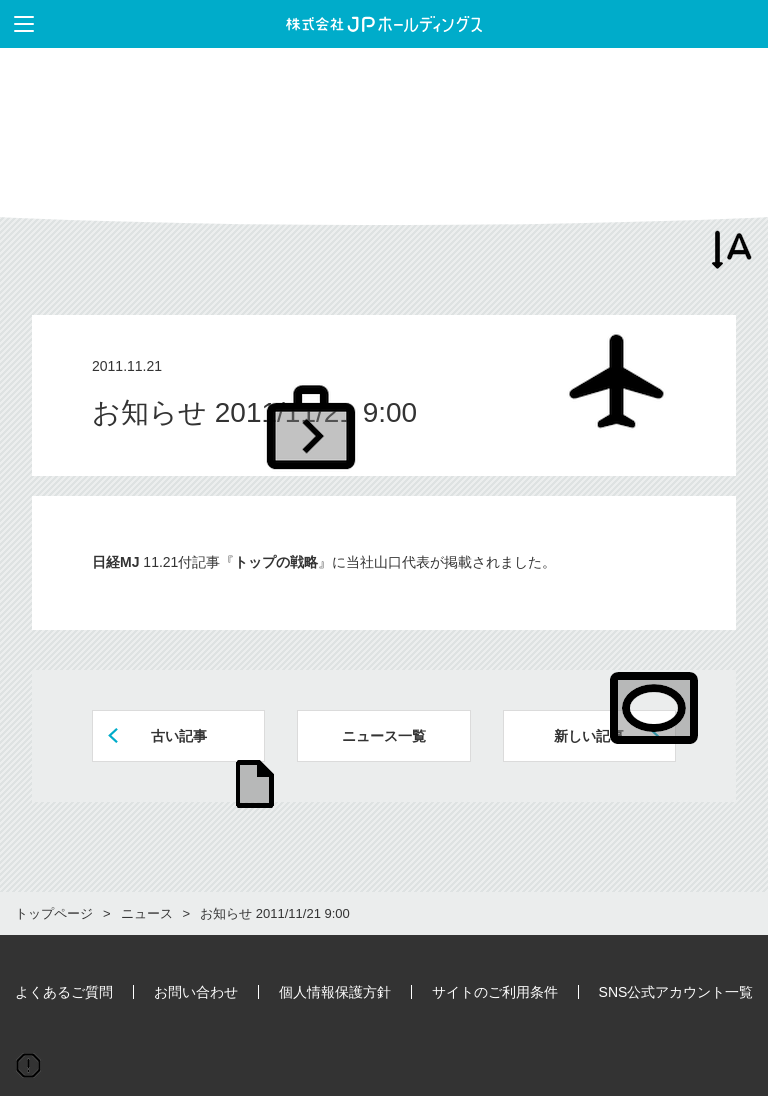  I want to click on access airport or flight information, so click(616, 381).